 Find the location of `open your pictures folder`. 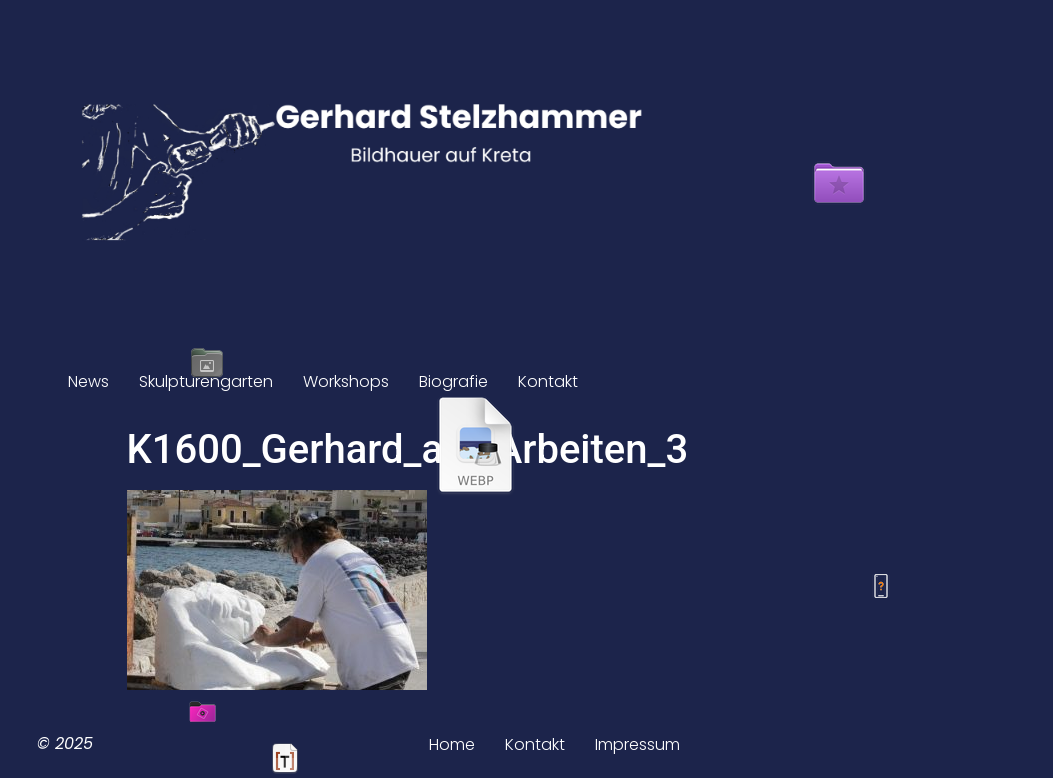

open your pictures folder is located at coordinates (207, 362).